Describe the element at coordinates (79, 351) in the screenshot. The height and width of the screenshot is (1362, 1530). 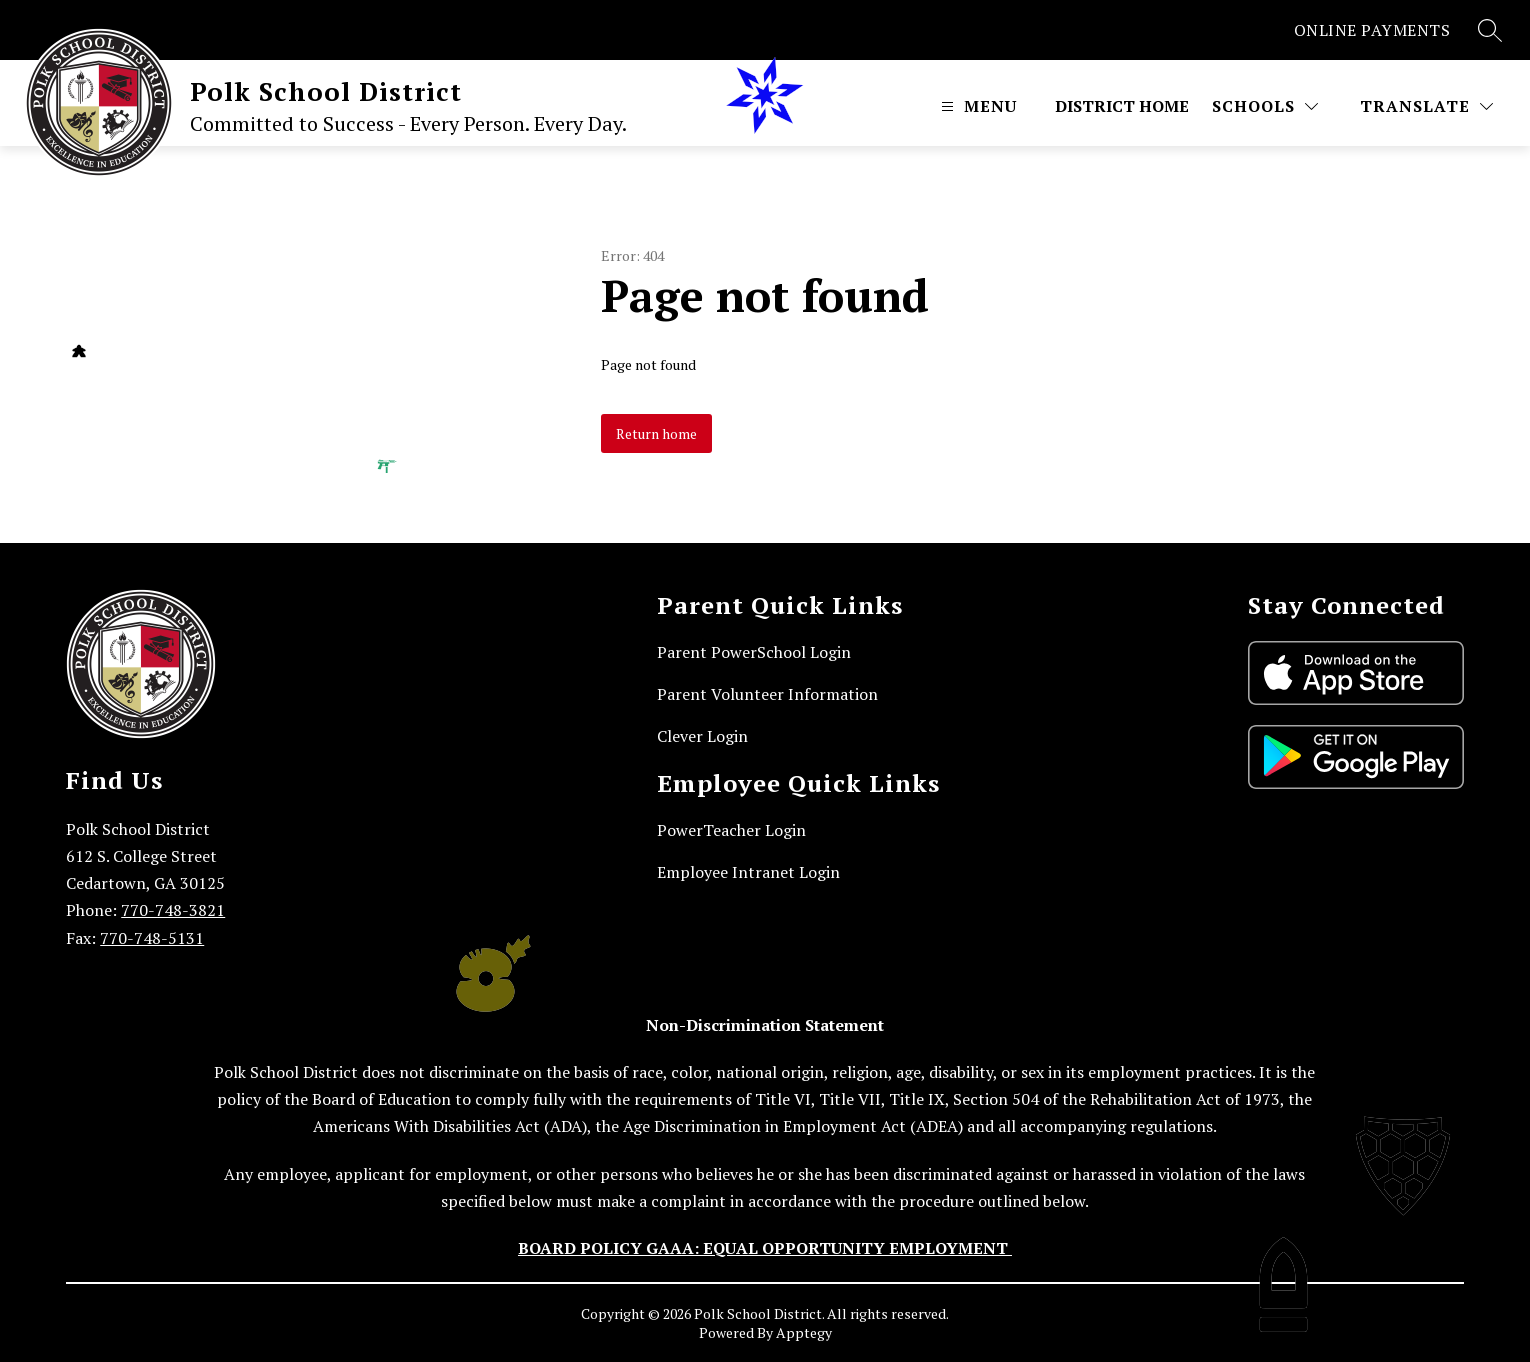
I see `access player profile or avatar settings` at that location.